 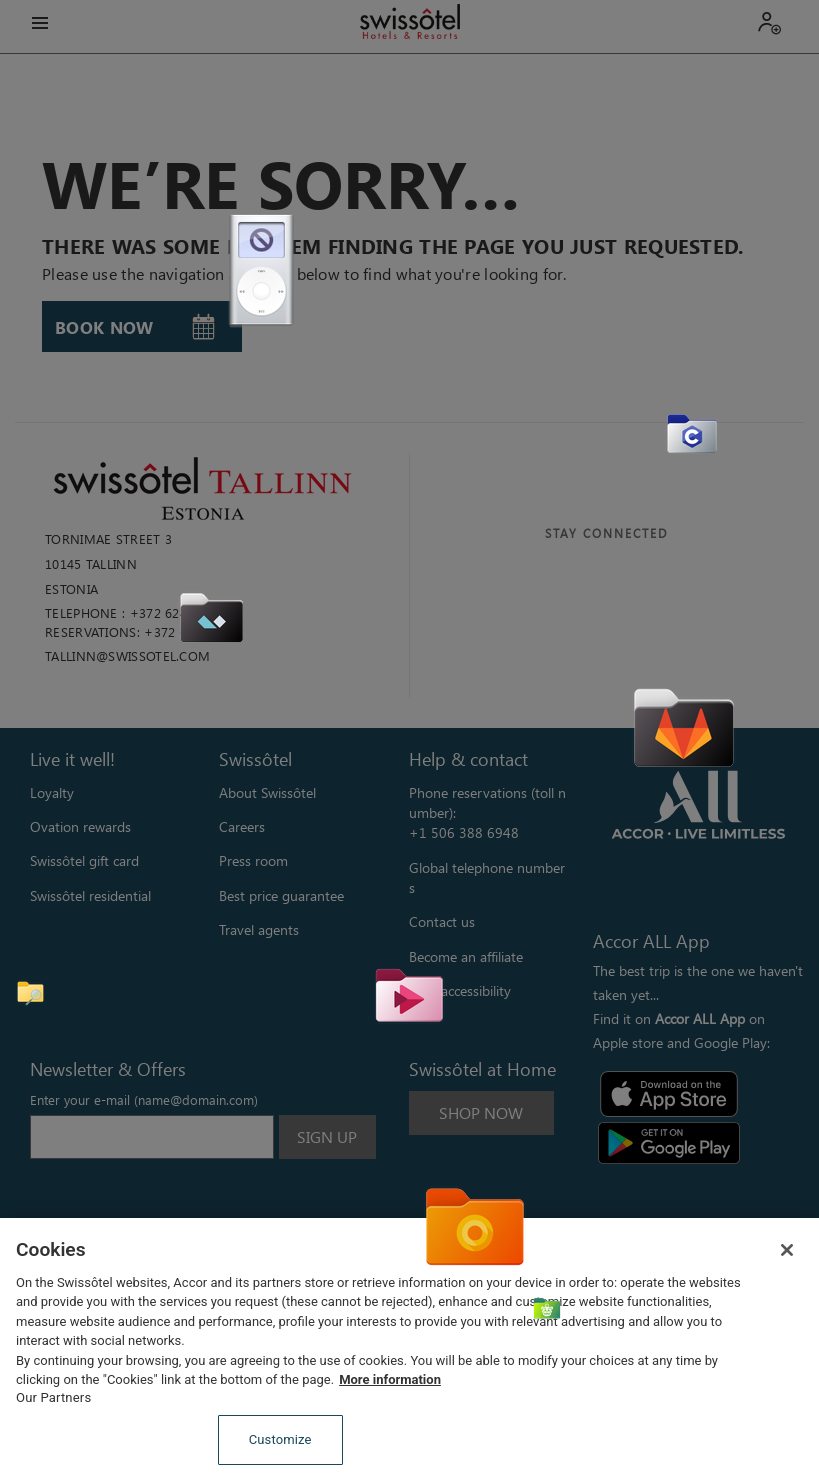 I want to click on iPod mini device icon, so click(x=261, y=270).